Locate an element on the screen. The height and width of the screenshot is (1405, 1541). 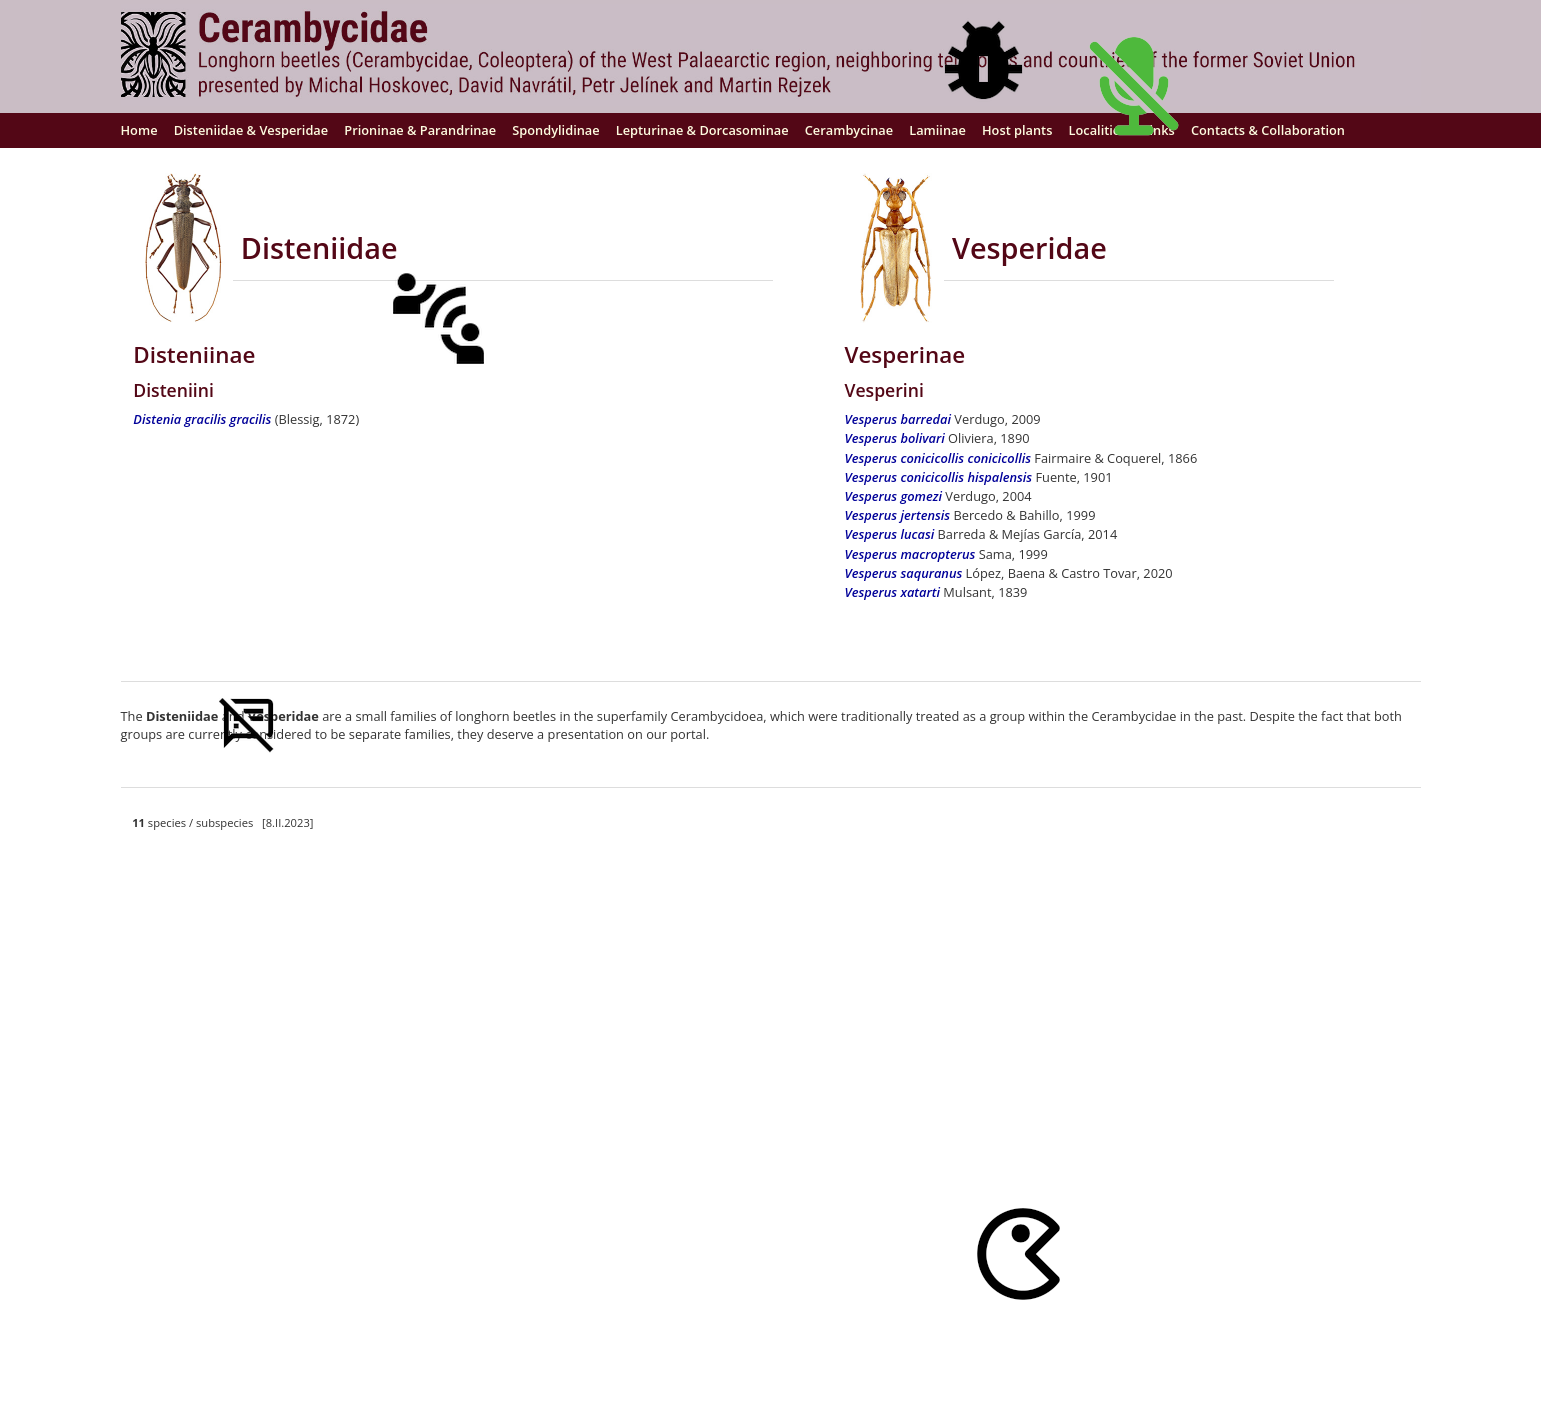
microphone is muted is located at coordinates (1134, 86).